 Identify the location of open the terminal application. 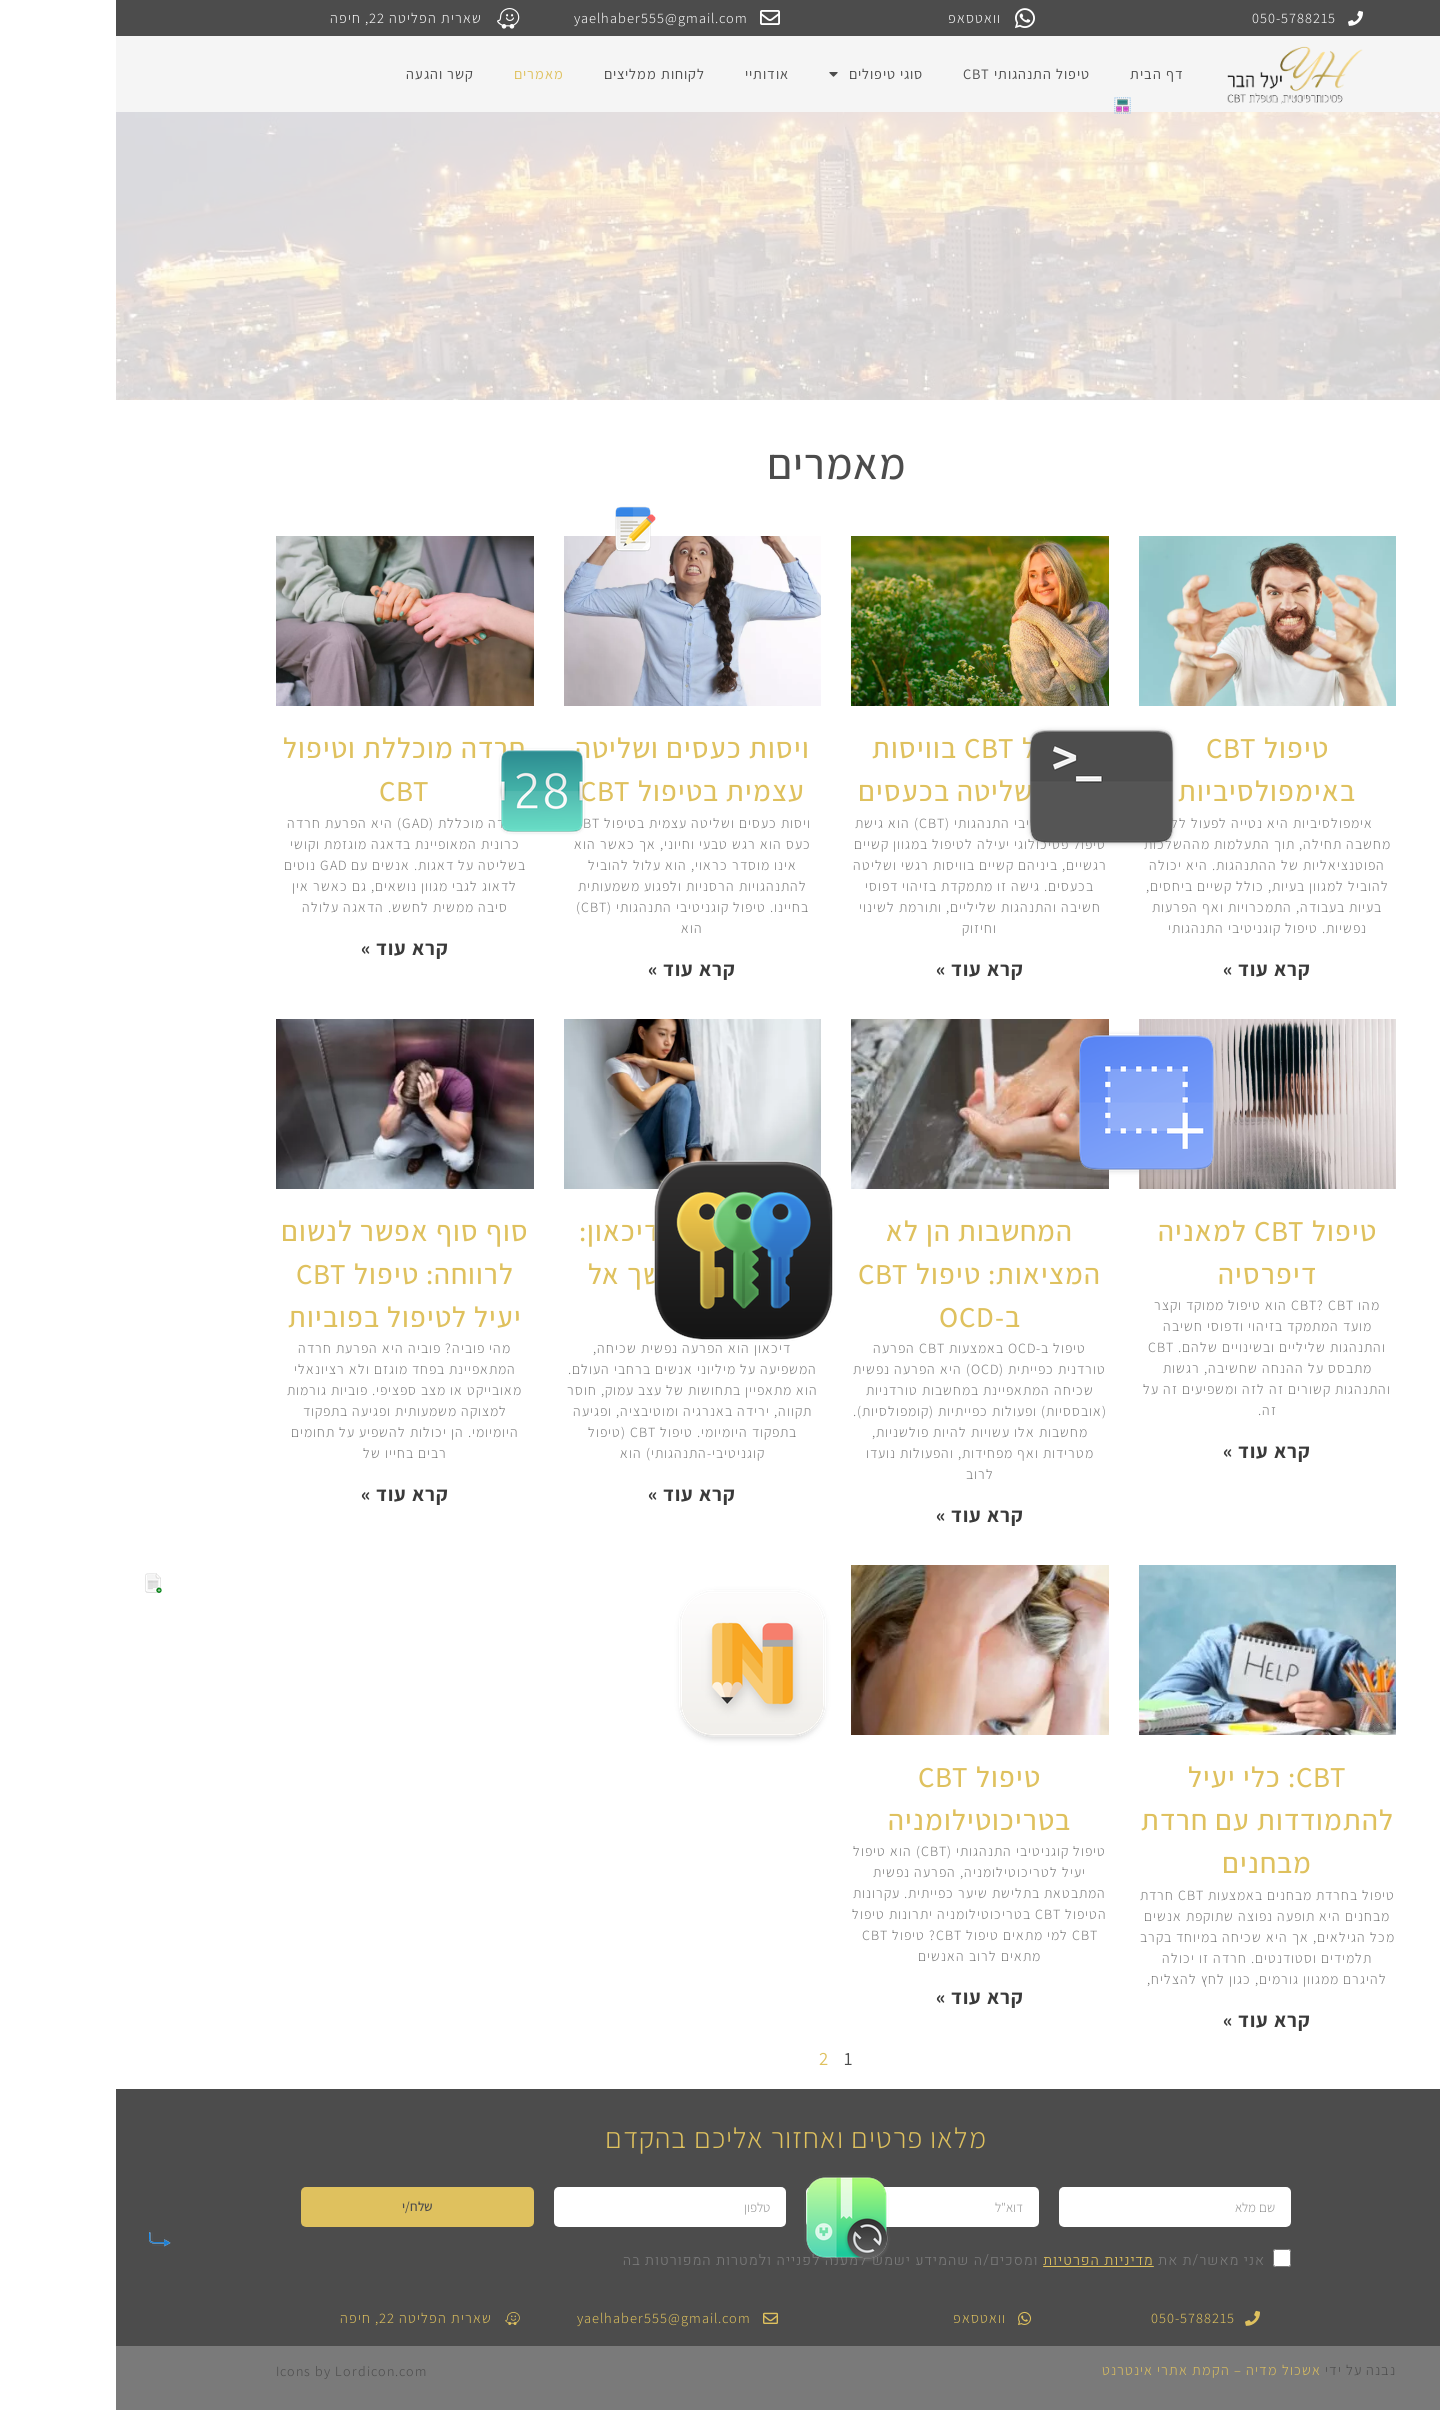
(1101, 786).